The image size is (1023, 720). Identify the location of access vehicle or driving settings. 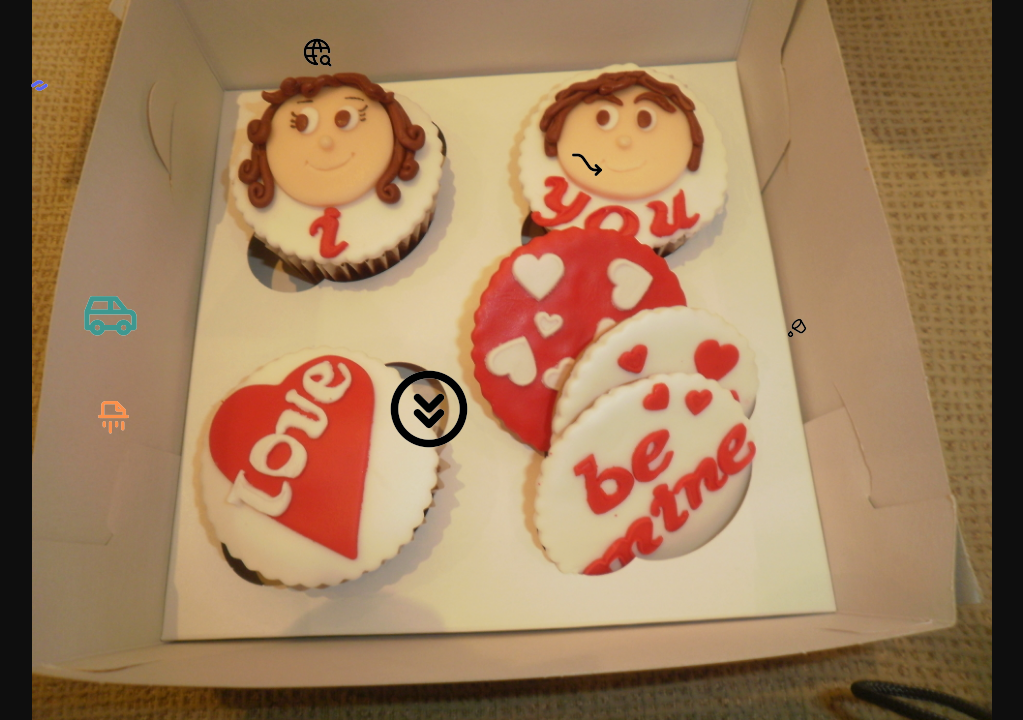
(110, 314).